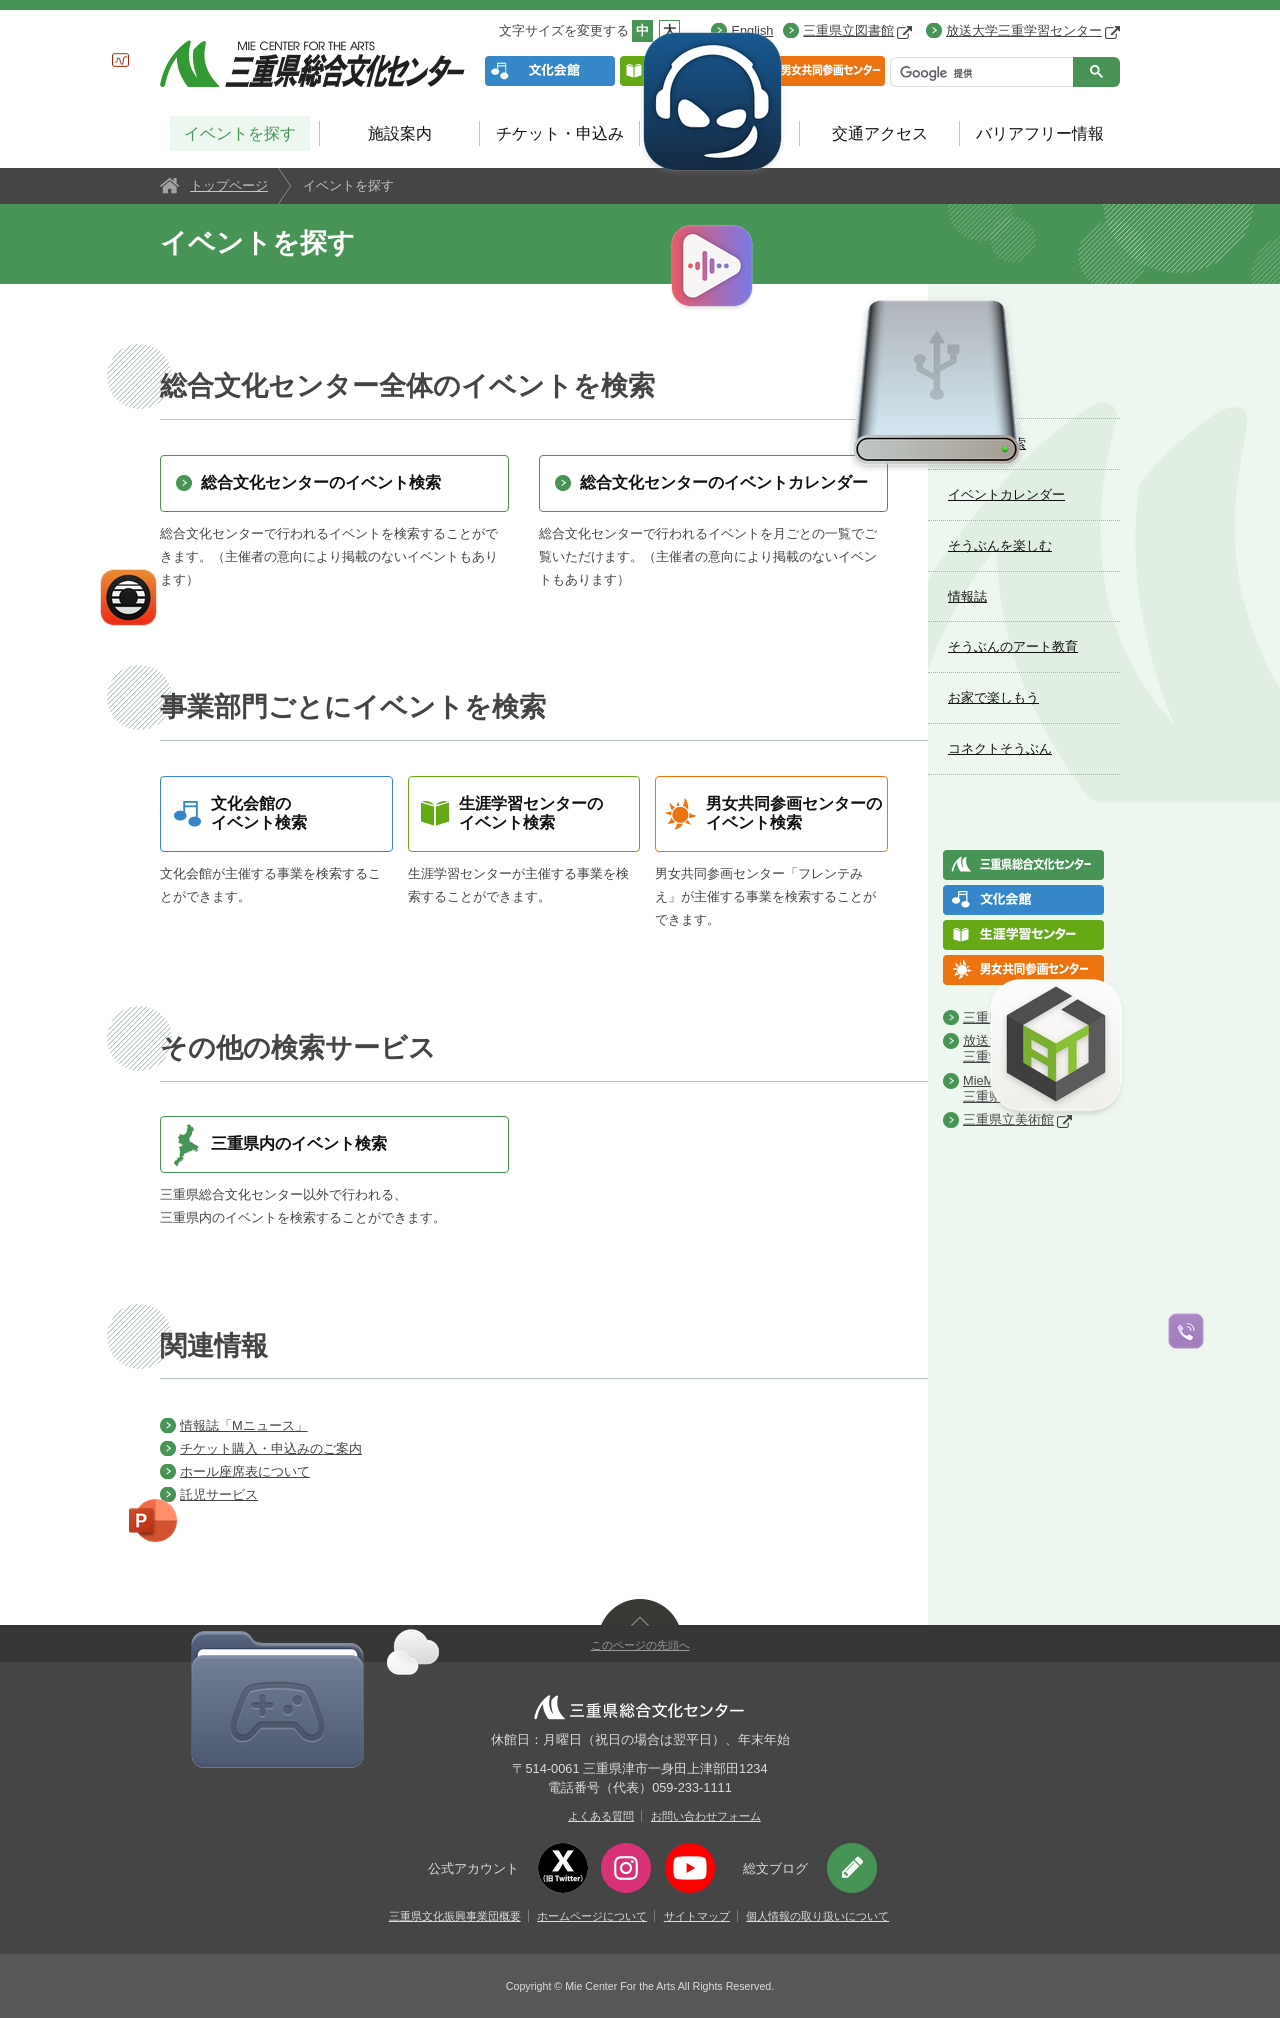 This screenshot has width=1280, height=2018. I want to click on open viber messaging app, so click(1186, 1331).